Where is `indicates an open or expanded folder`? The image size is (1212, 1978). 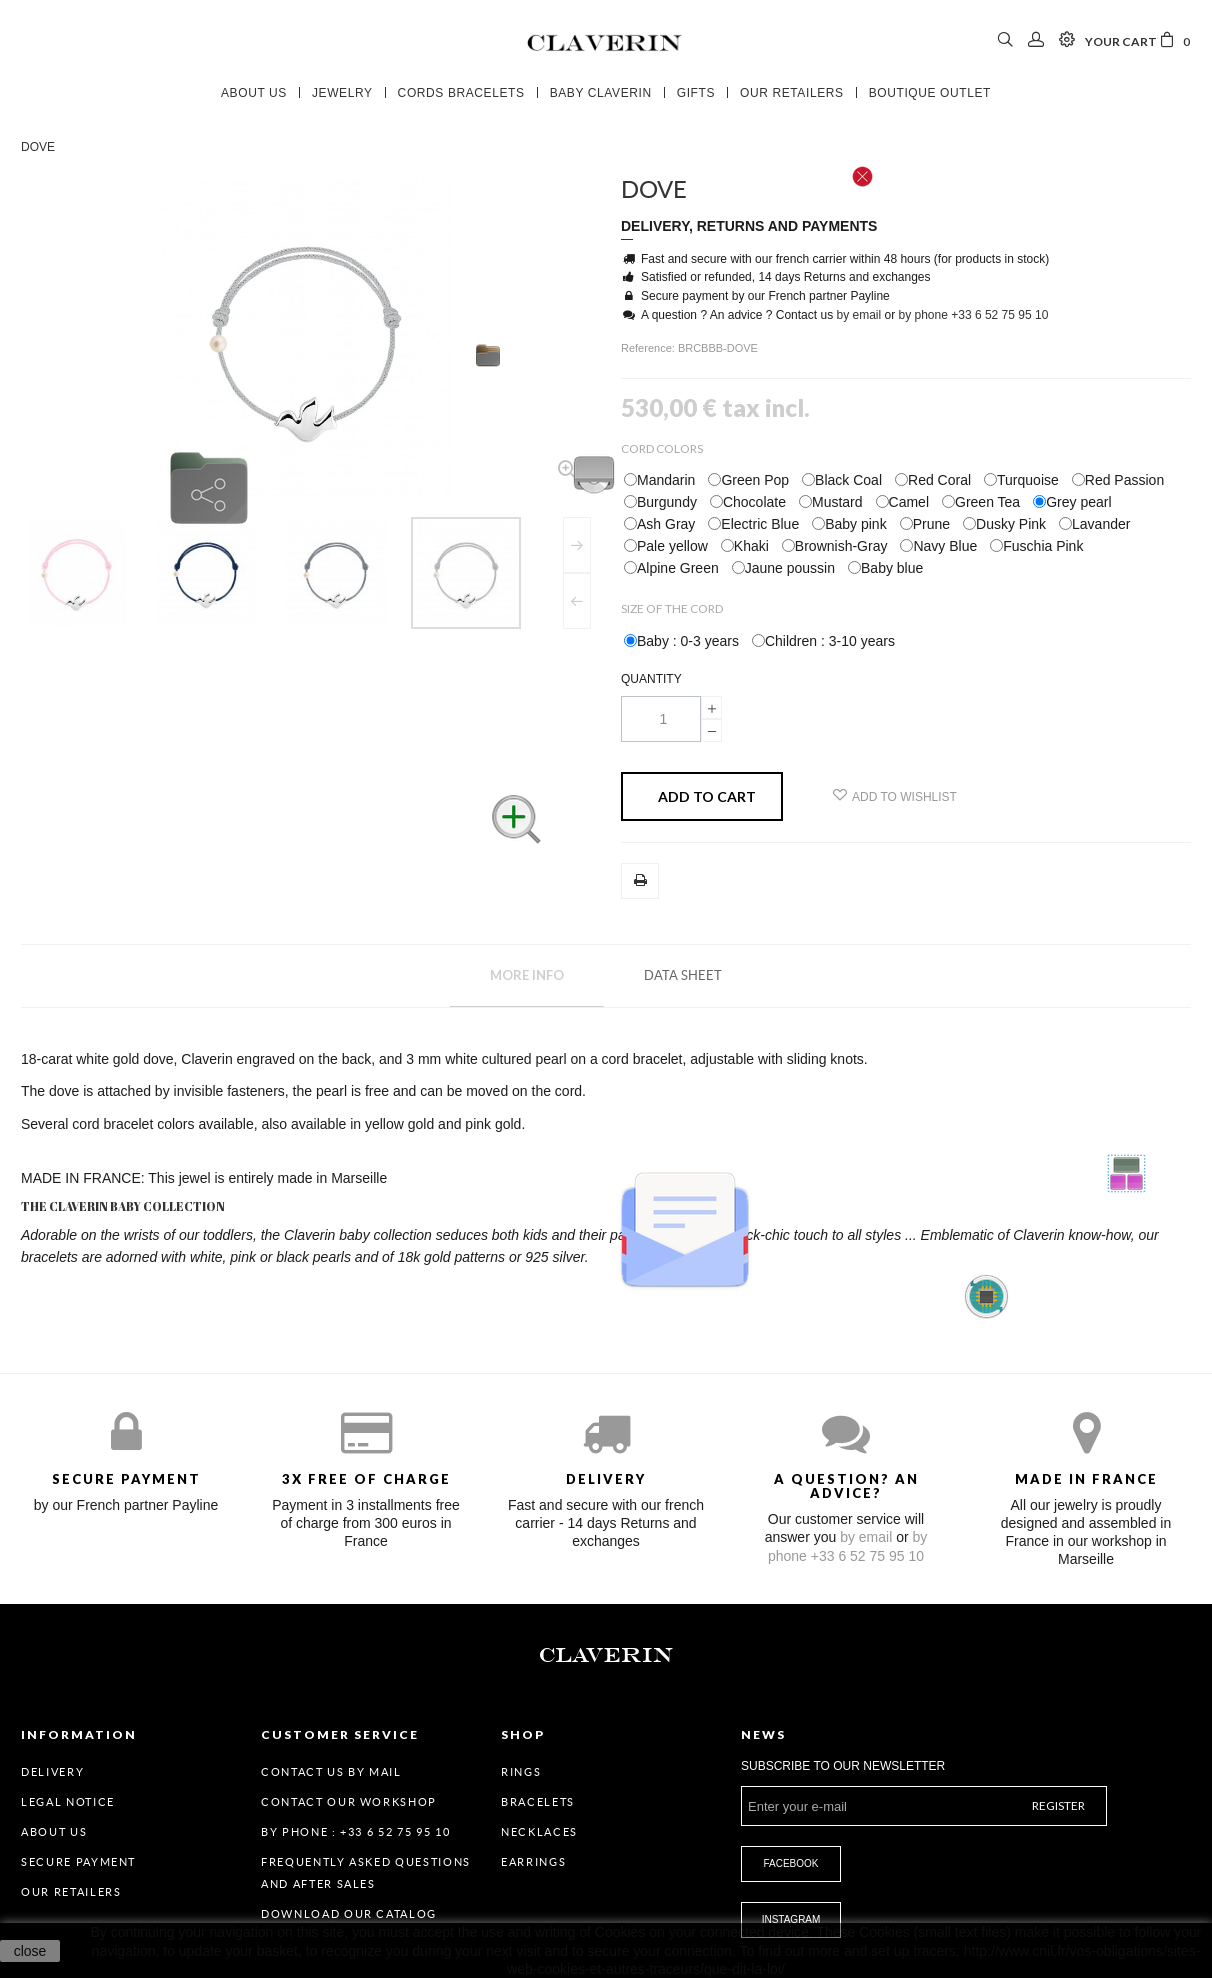 indicates an open or expanded folder is located at coordinates (488, 355).